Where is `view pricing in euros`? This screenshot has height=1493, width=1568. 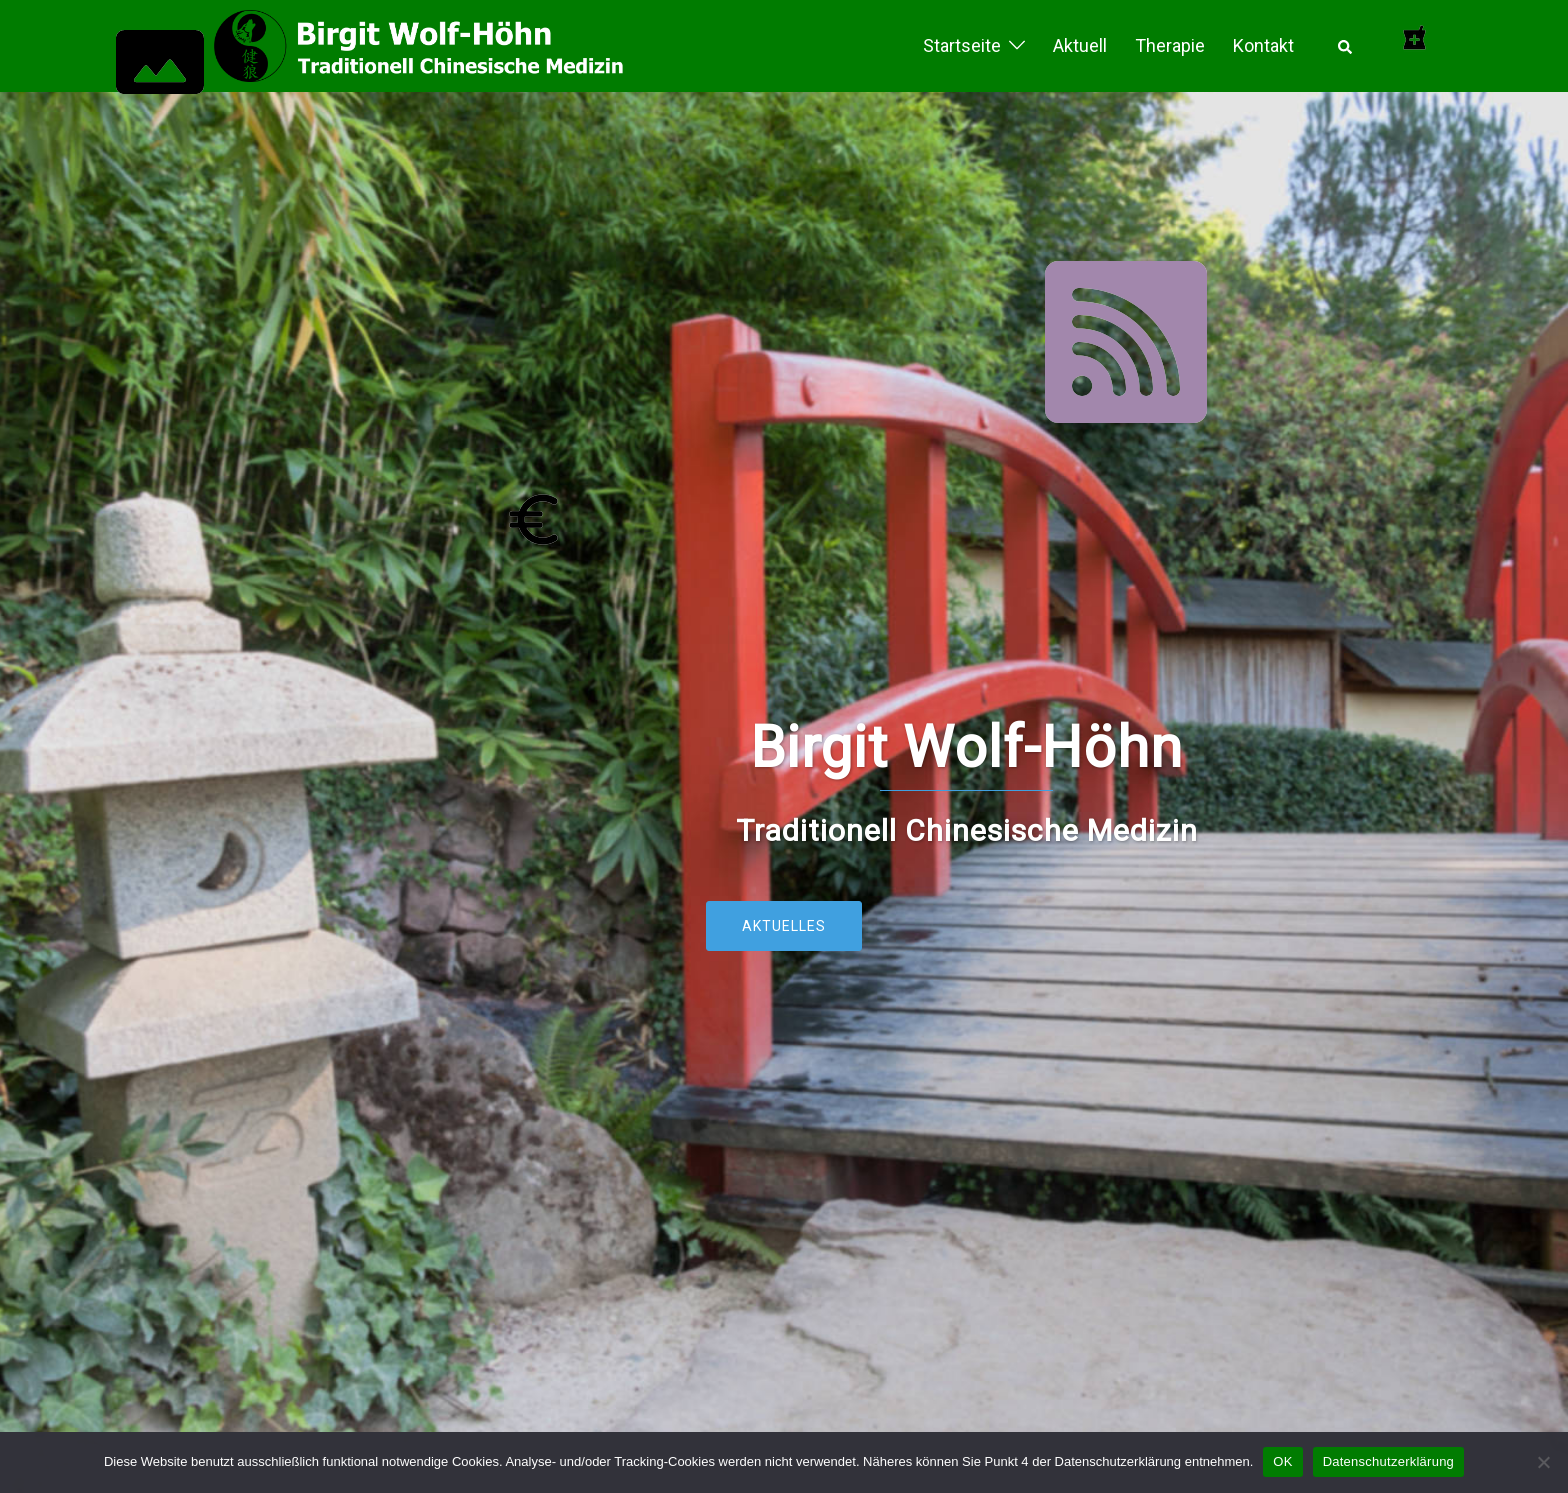
view pricing in euros is located at coordinates (534, 519).